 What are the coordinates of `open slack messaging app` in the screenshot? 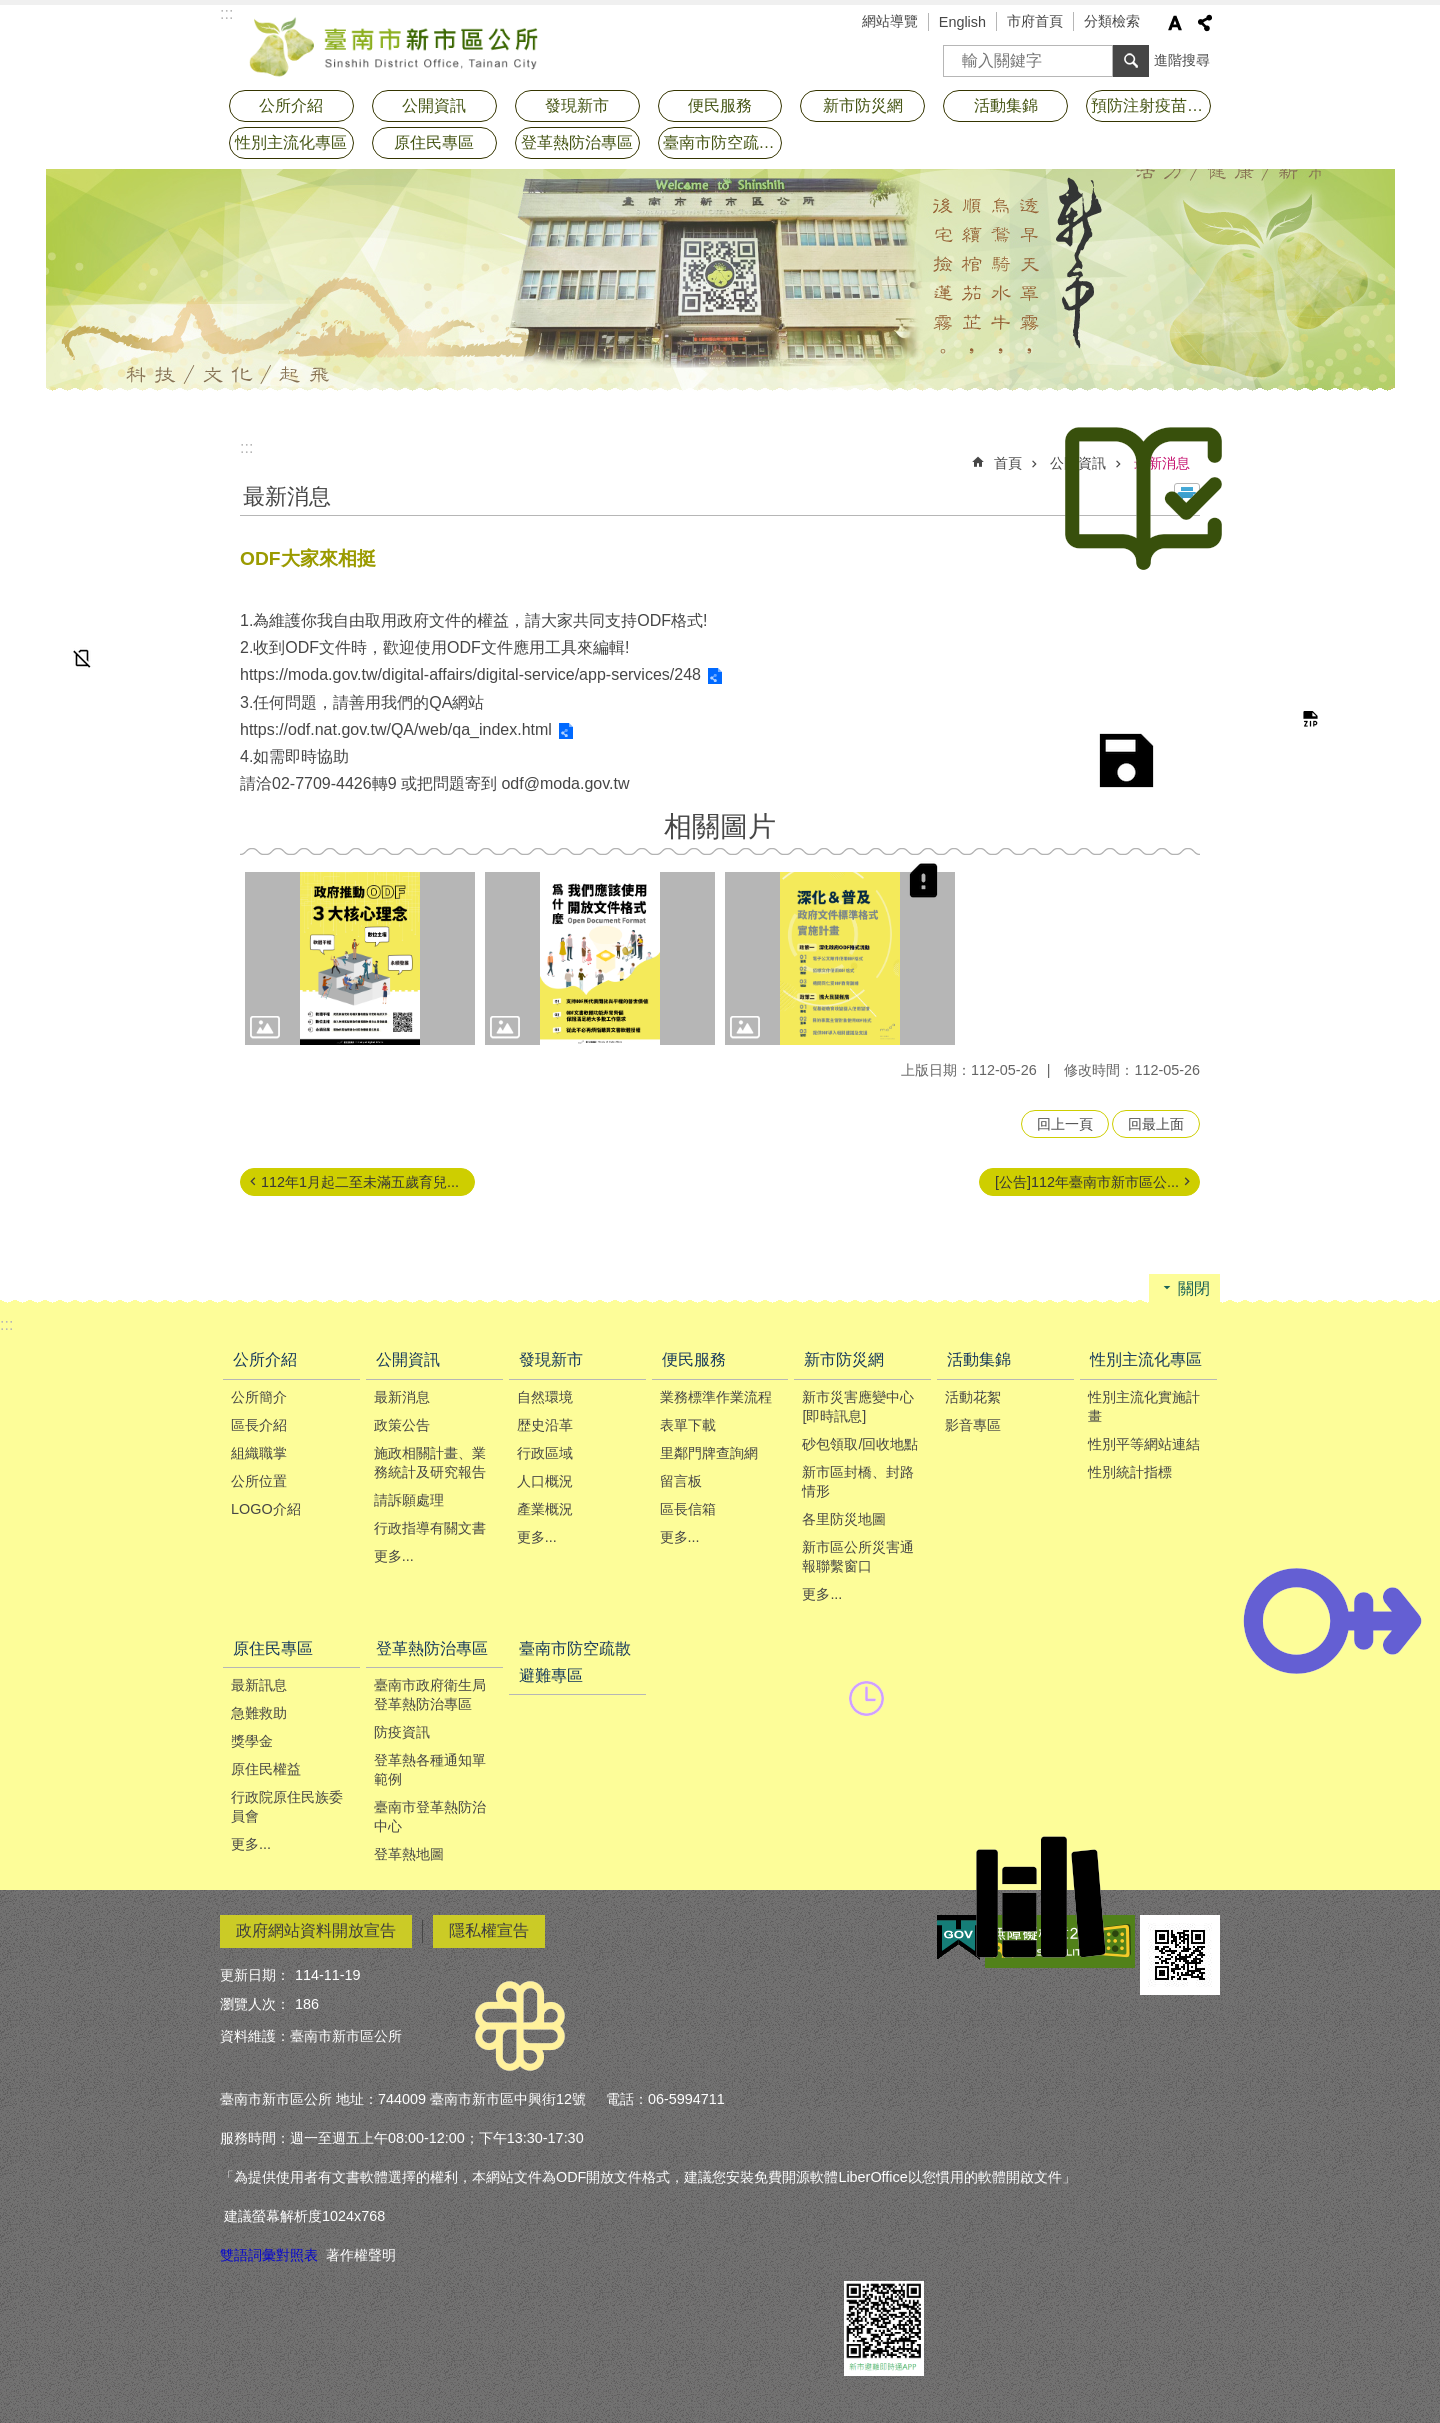 It's located at (520, 2026).